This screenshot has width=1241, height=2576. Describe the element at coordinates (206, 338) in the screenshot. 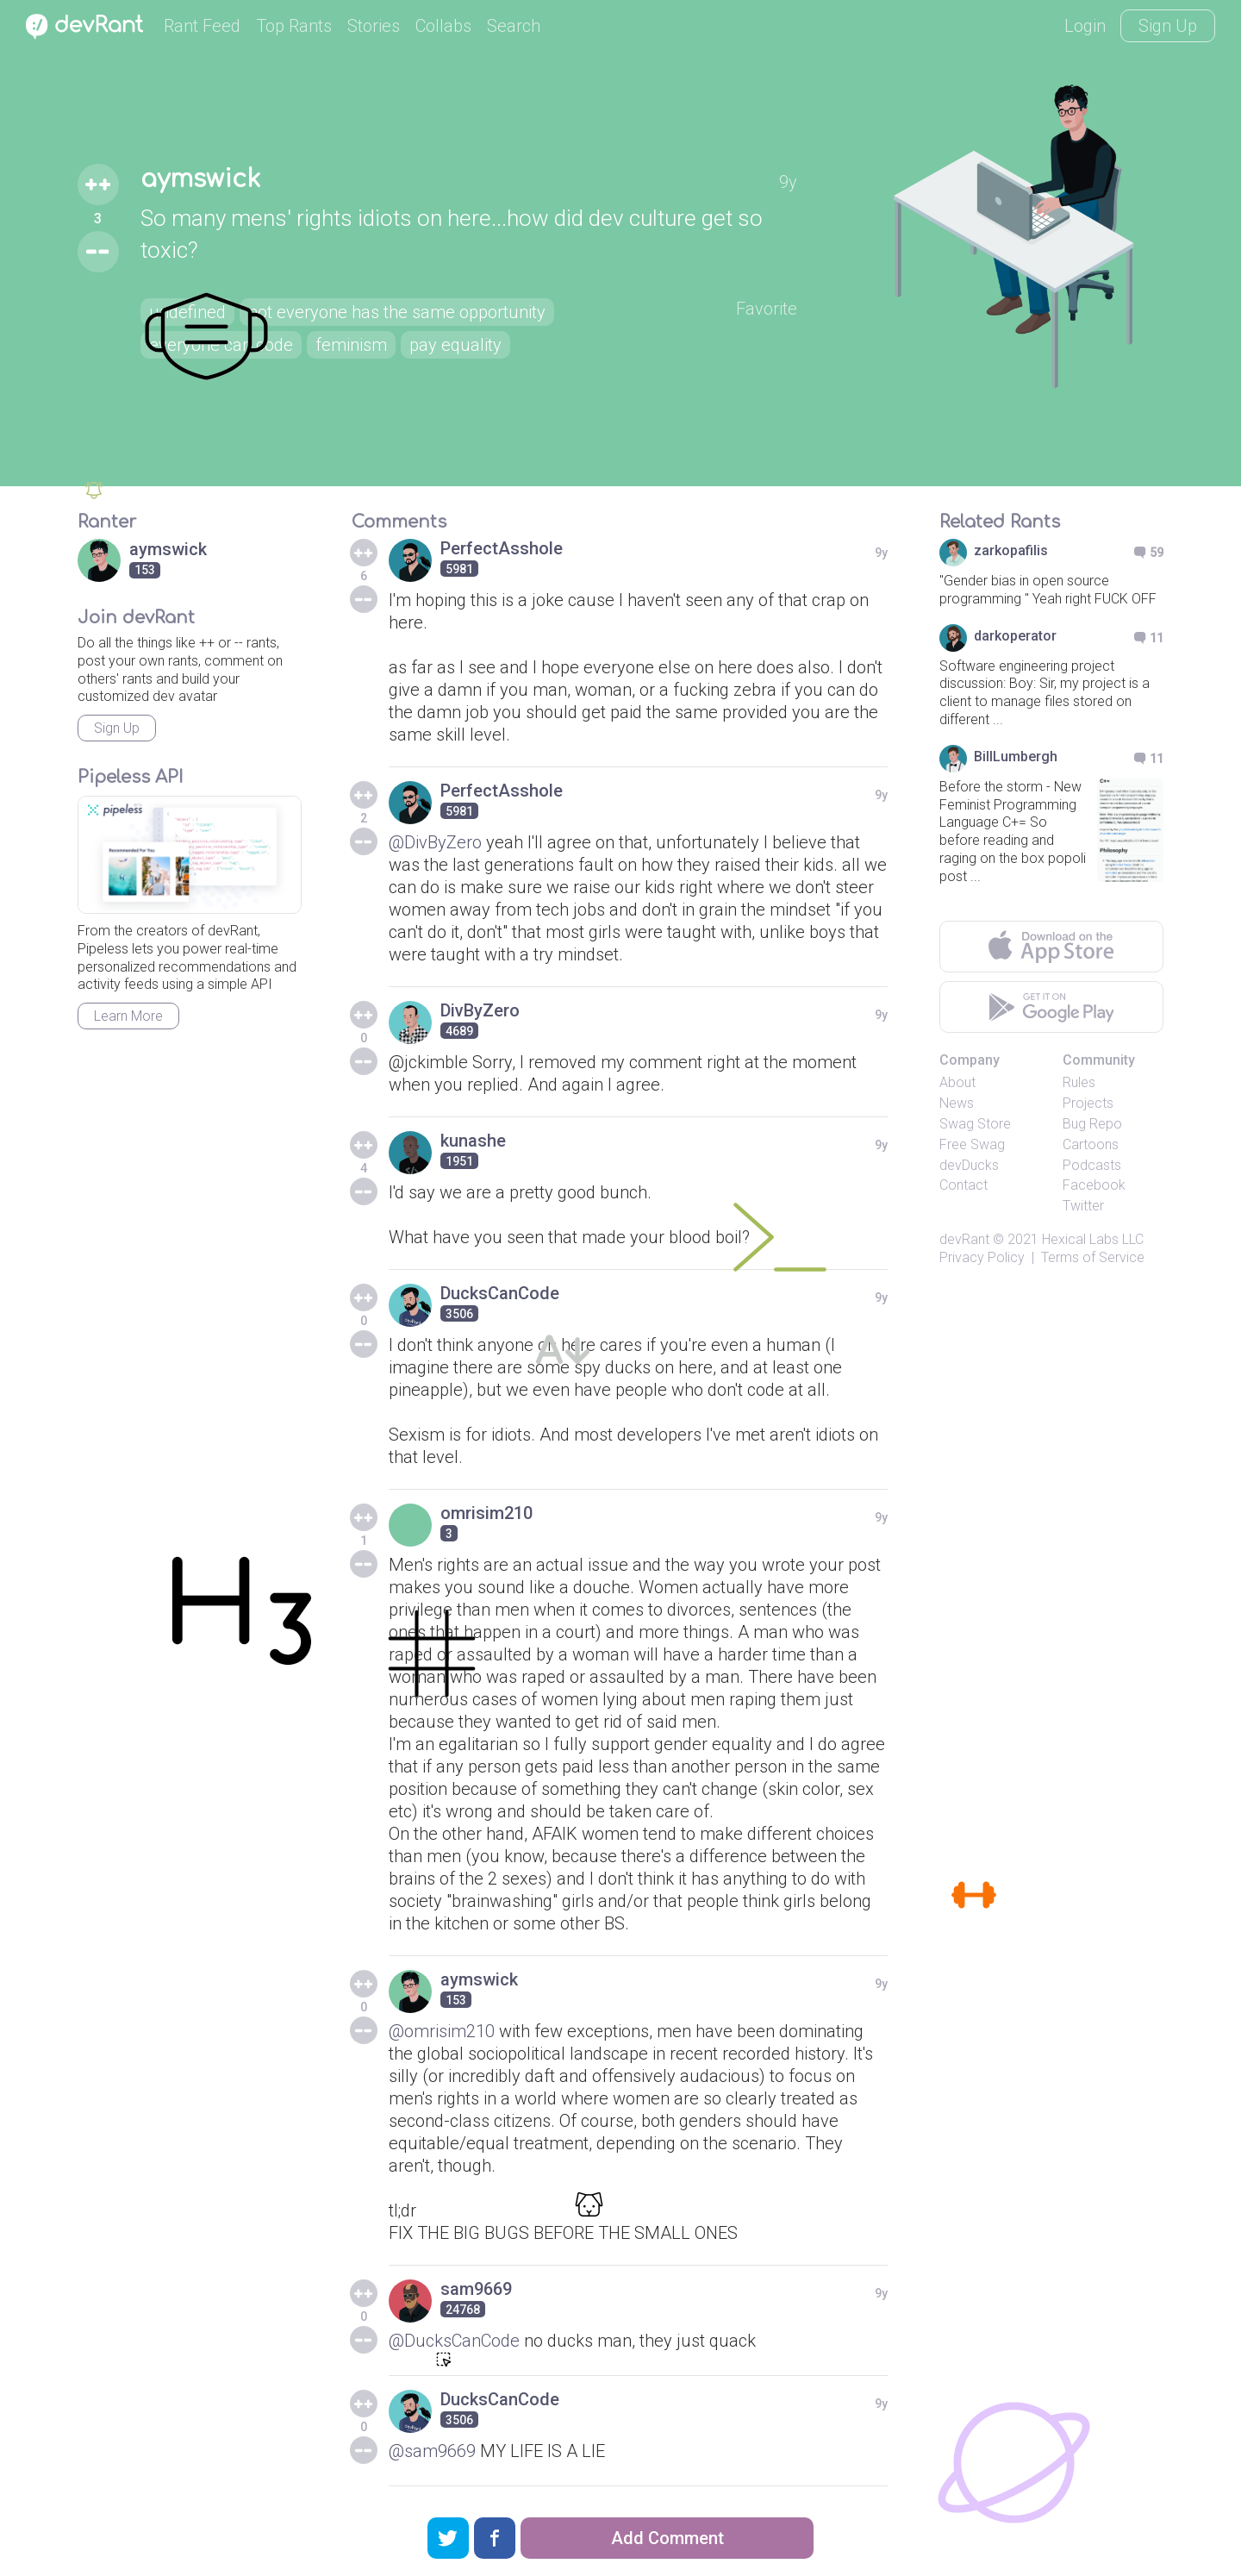

I see `indicates mask required or health safety guidelines` at that location.